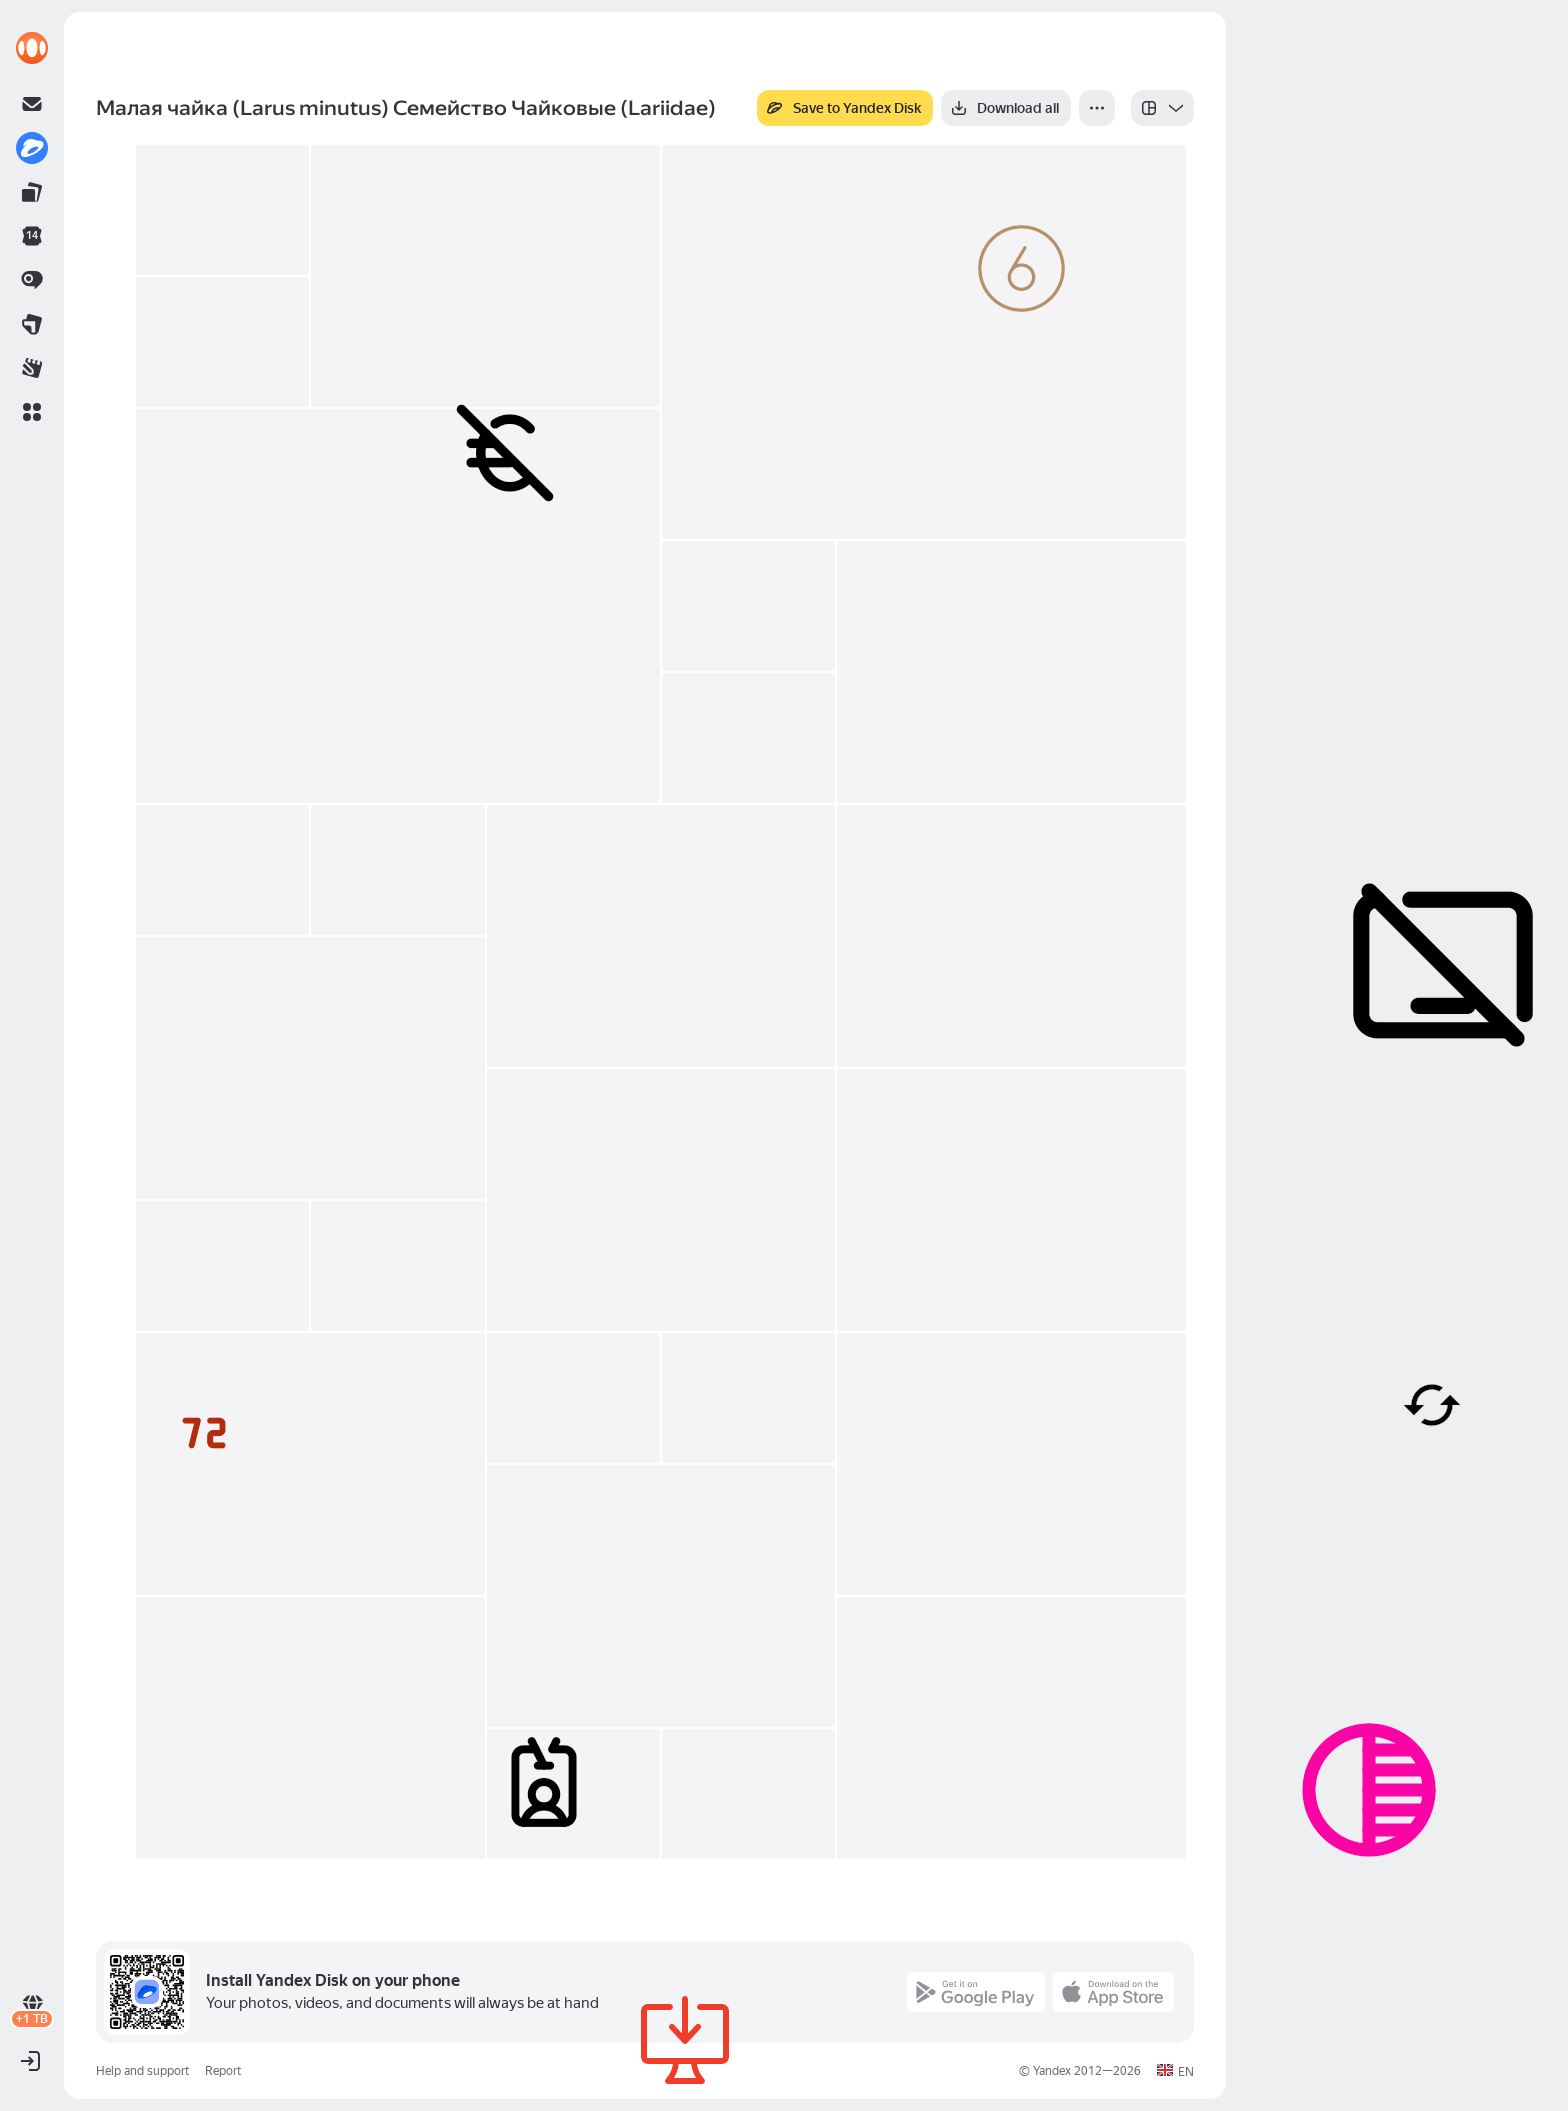  Describe the element at coordinates (1021, 268) in the screenshot. I see `indicates step 6 in a multi-step process` at that location.